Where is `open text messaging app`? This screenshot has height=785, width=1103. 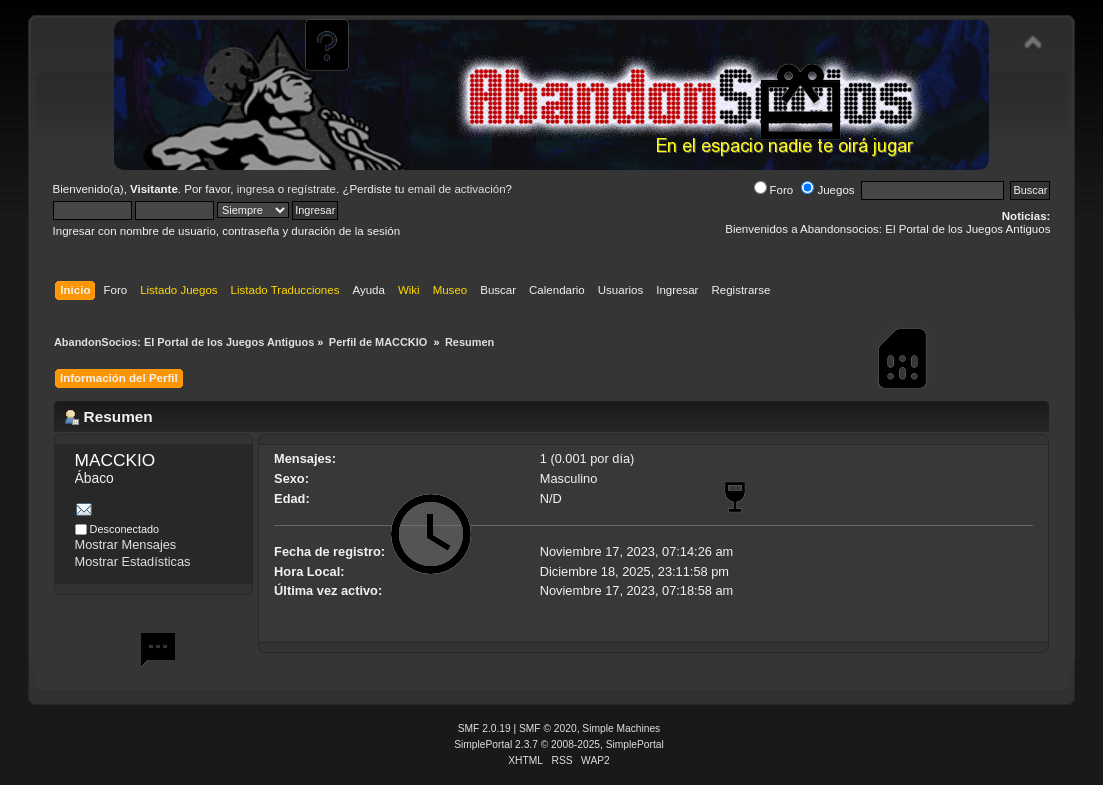 open text messaging app is located at coordinates (158, 650).